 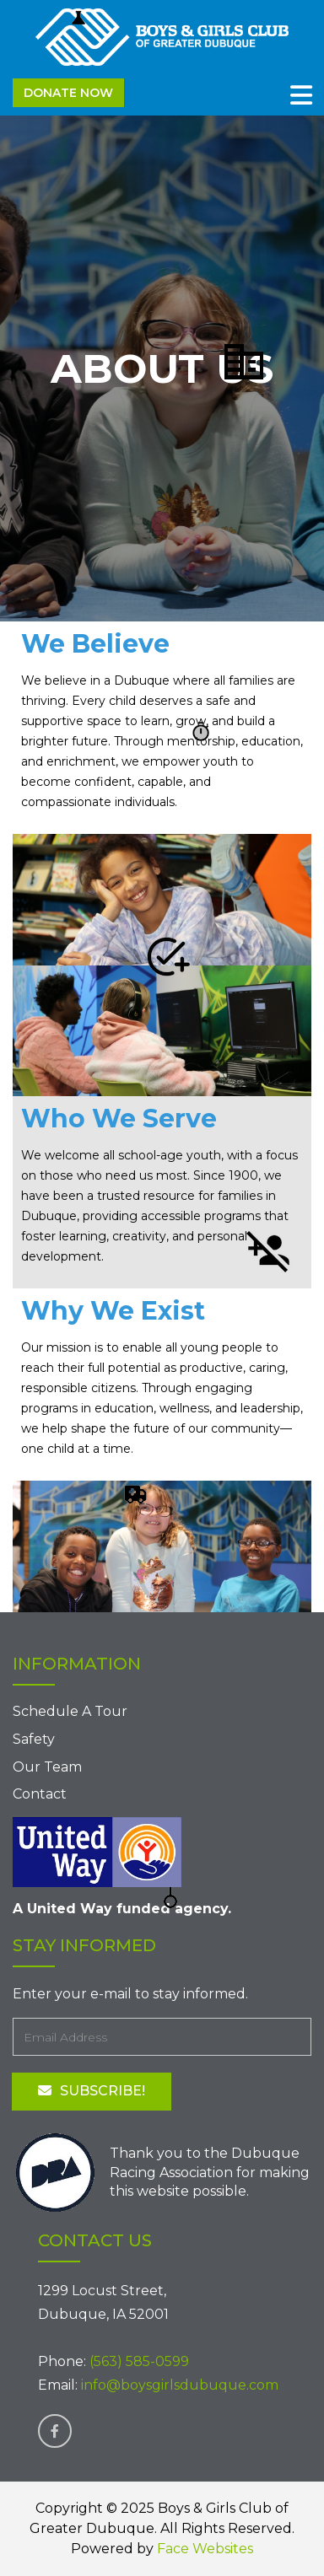 What do you see at coordinates (268, 1250) in the screenshot?
I see `indicates adding contacts is disabled` at bounding box center [268, 1250].